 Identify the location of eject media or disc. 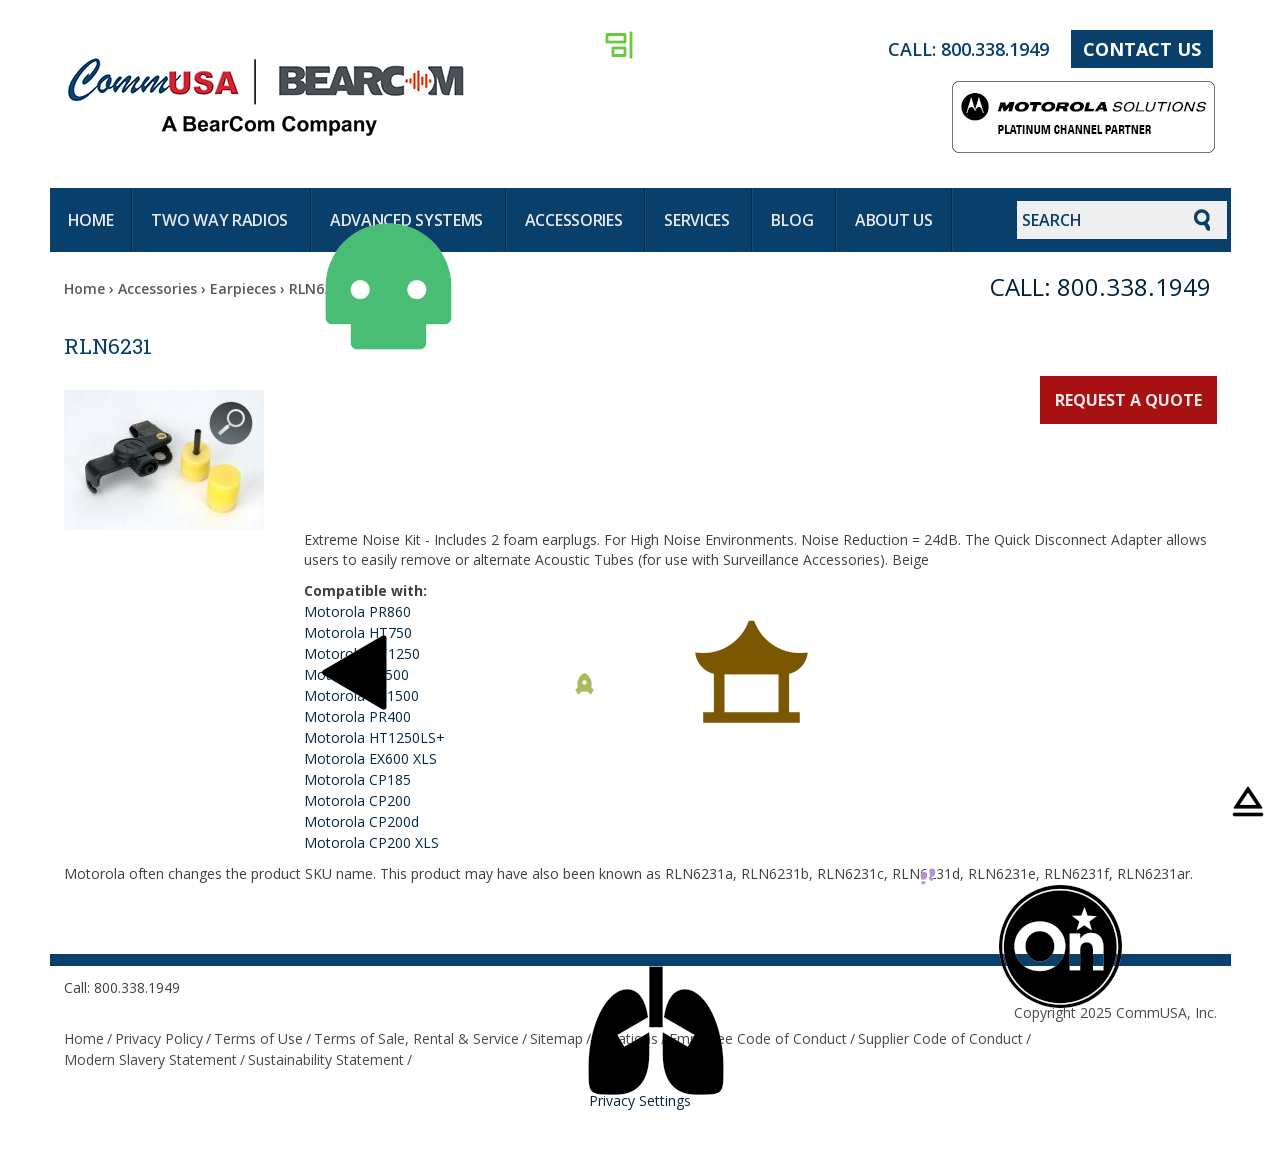
(1248, 803).